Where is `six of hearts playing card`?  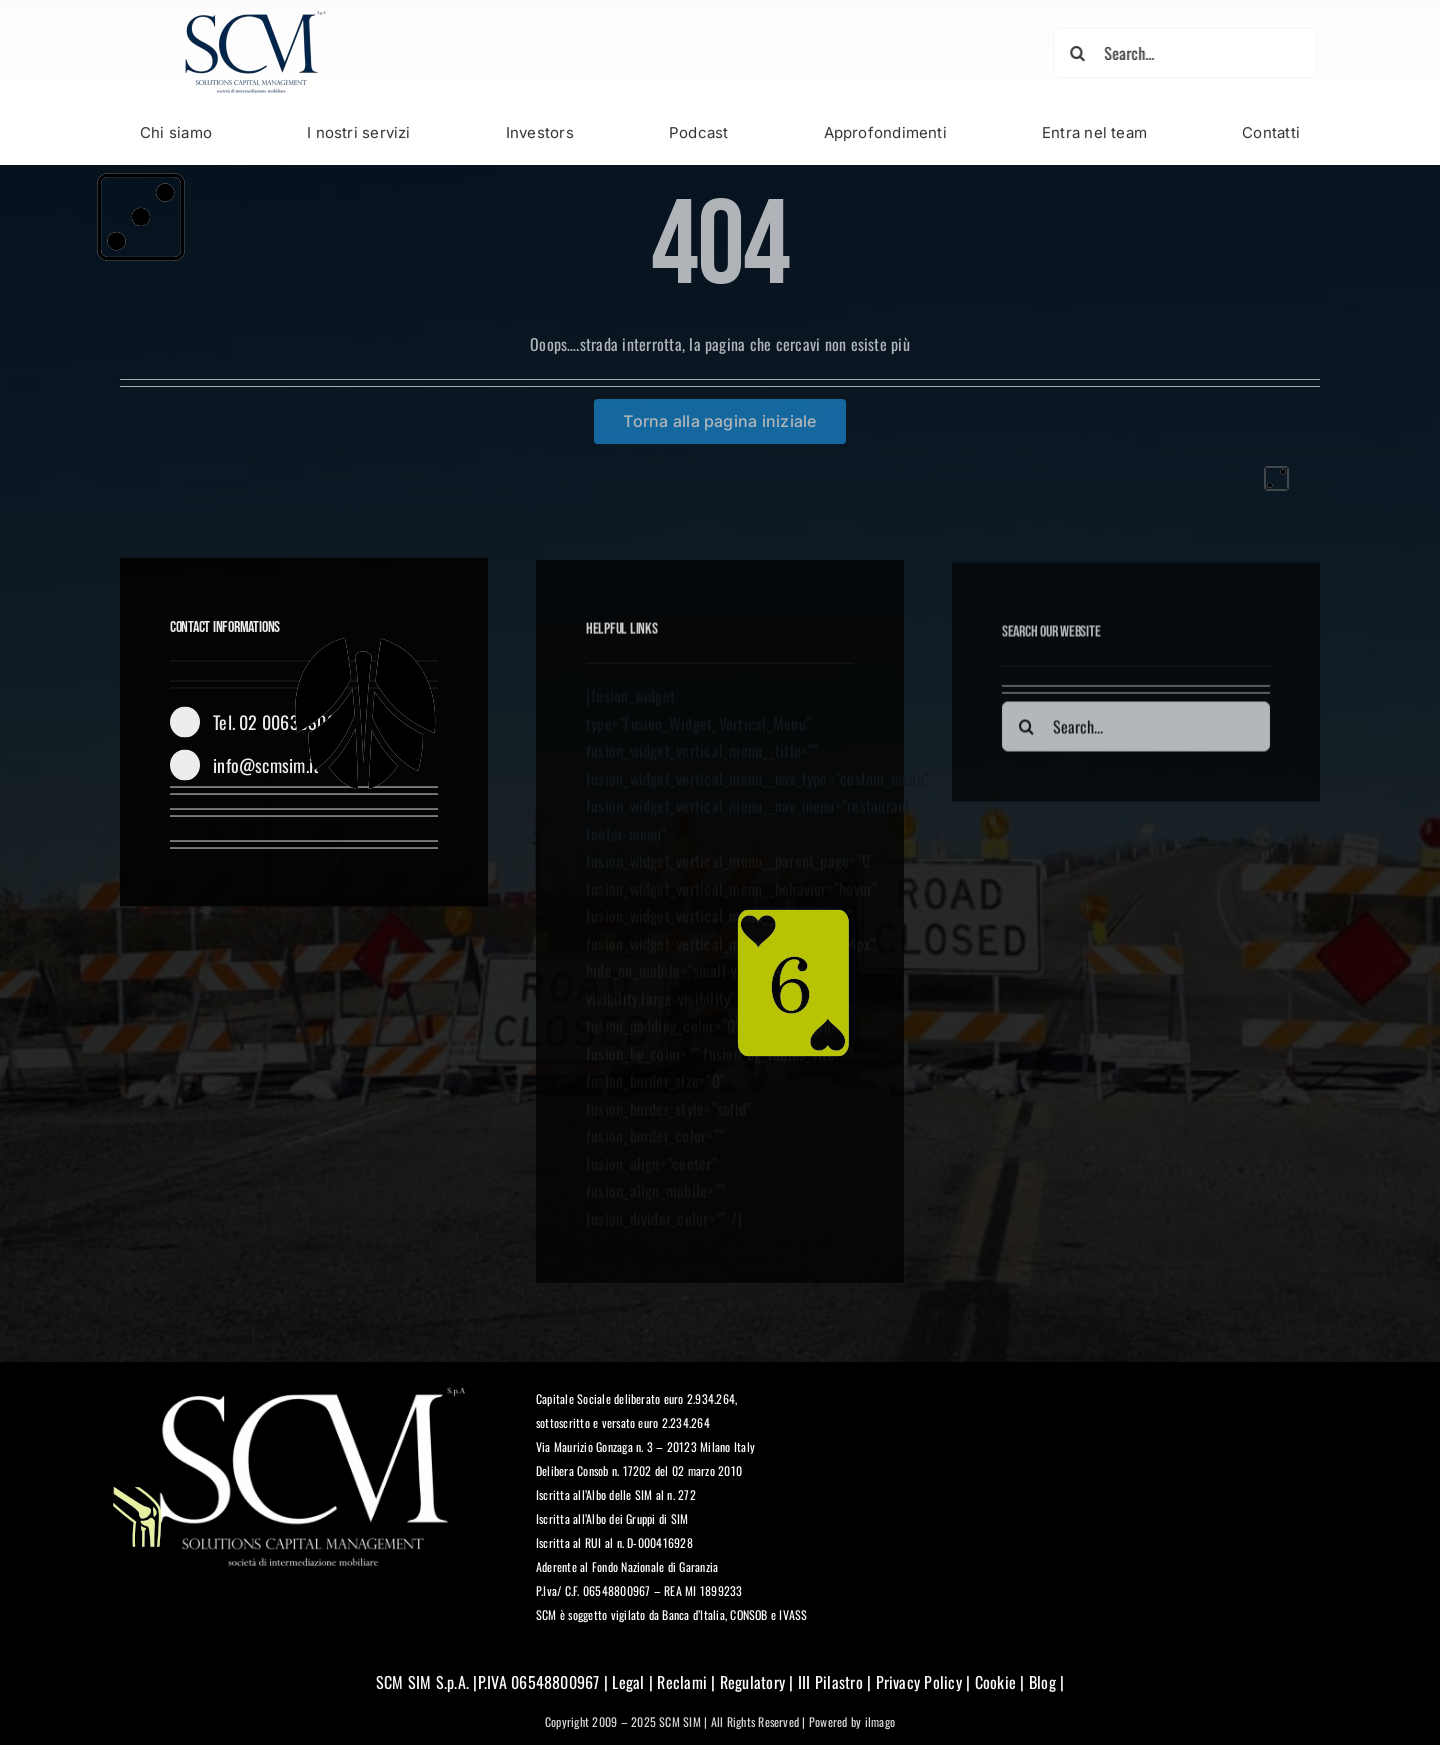 six of hearts playing card is located at coordinates (793, 983).